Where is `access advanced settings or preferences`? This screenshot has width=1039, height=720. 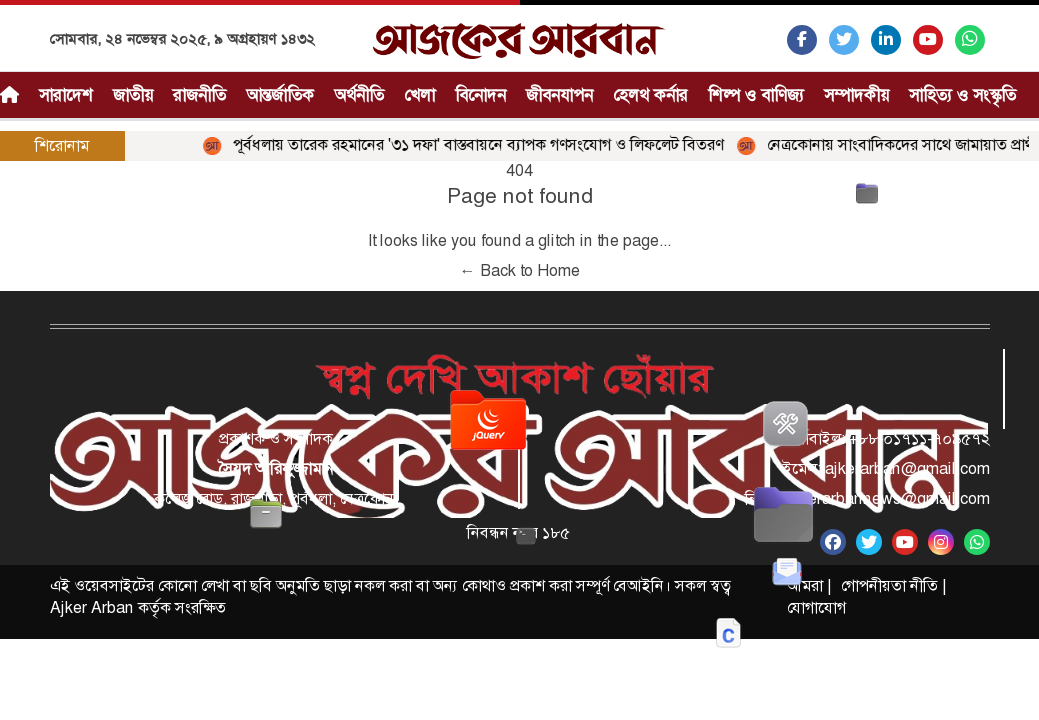
access advanced settings or preferences is located at coordinates (785, 424).